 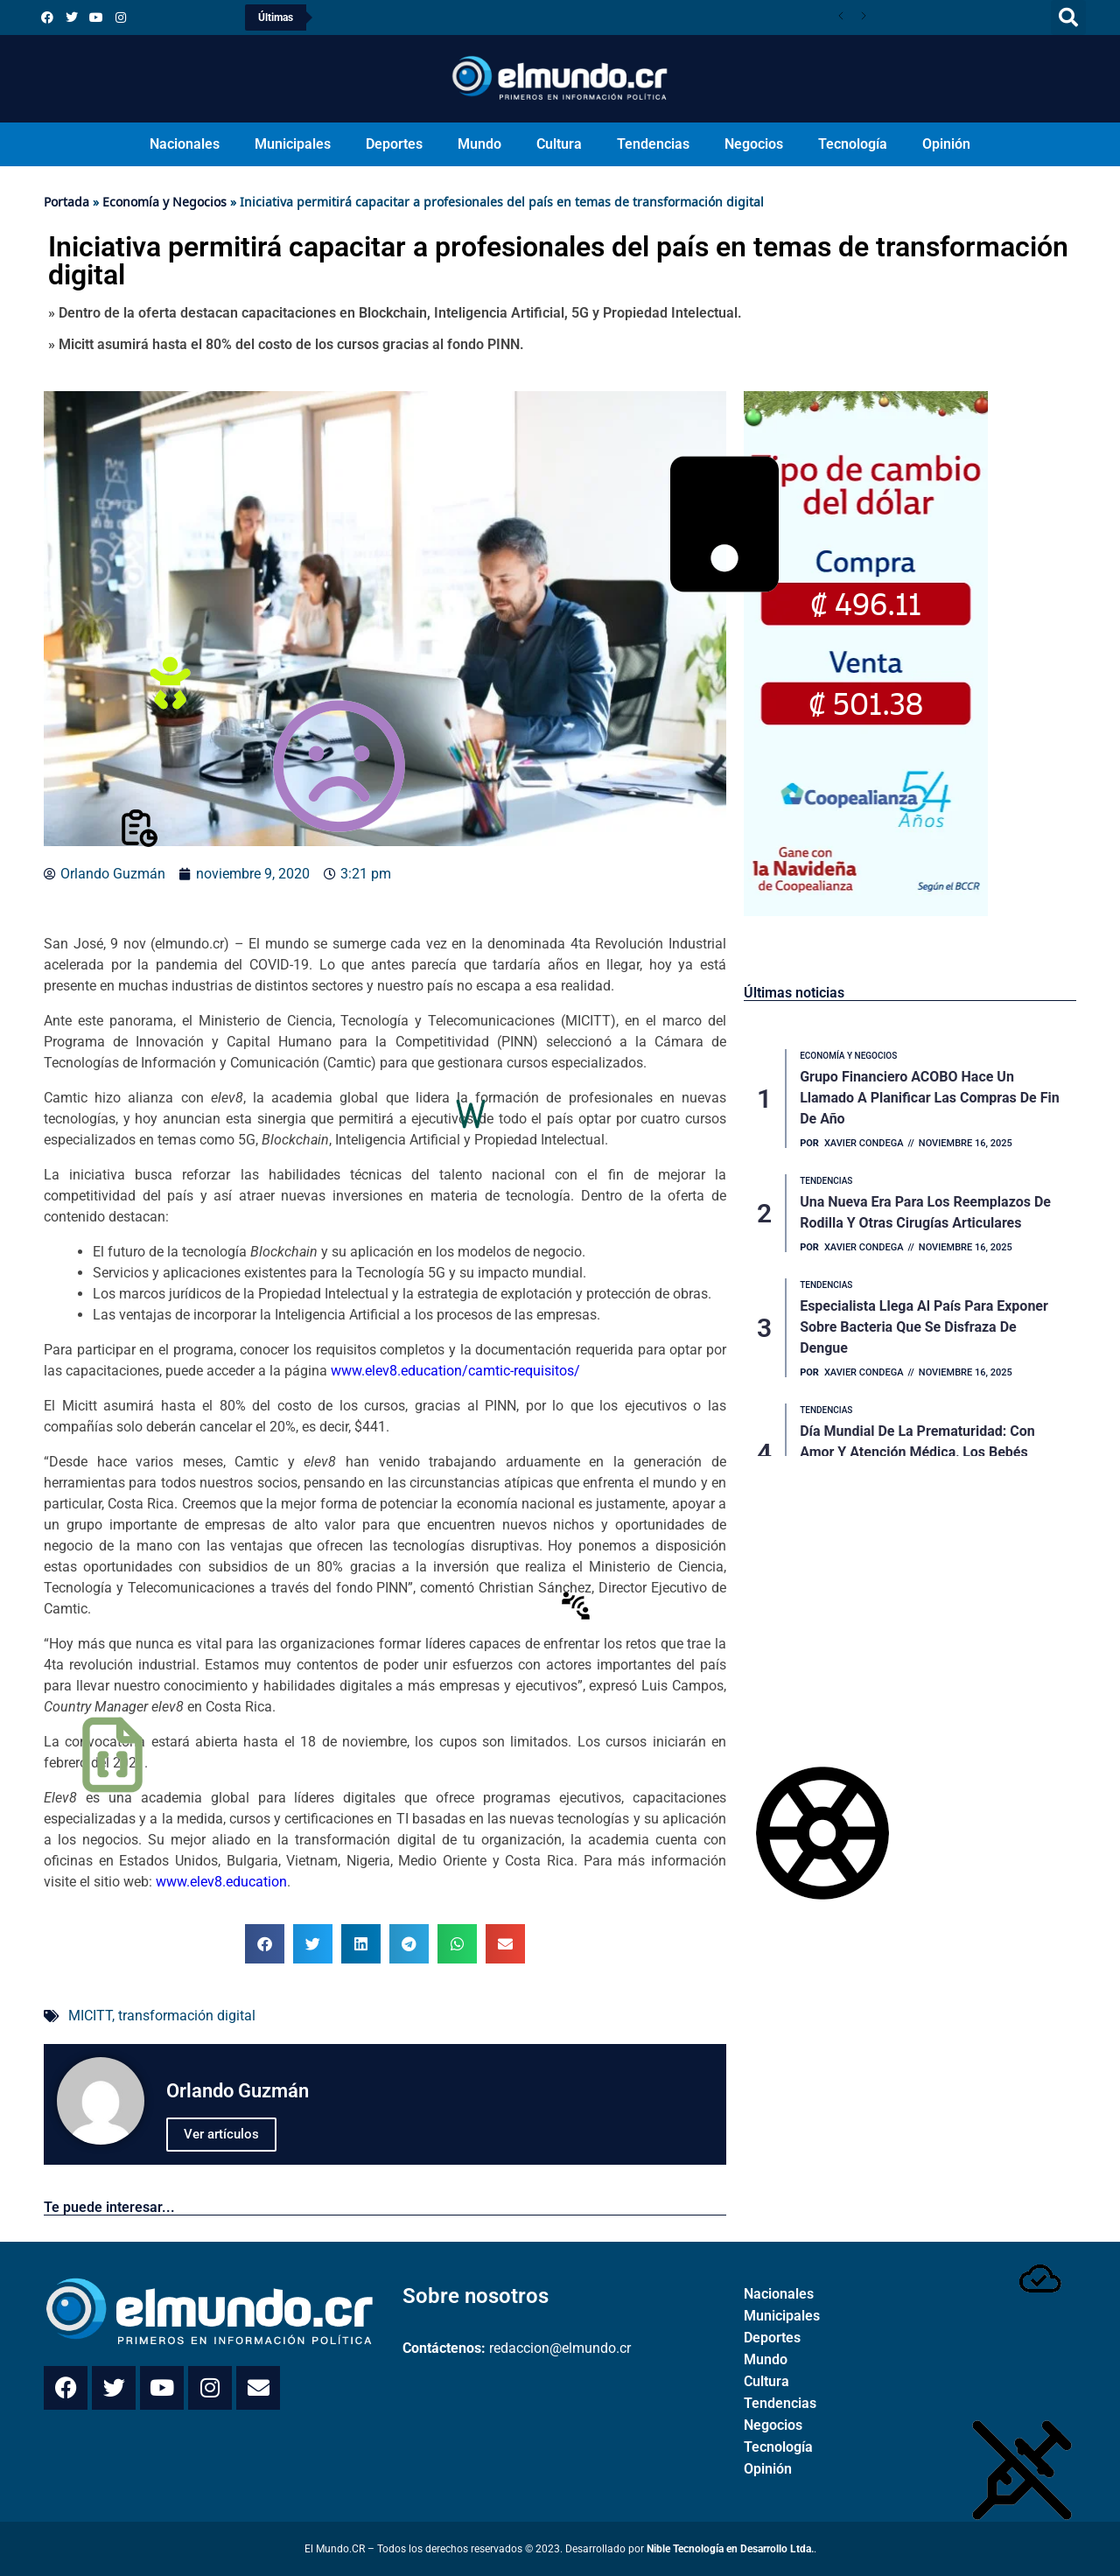 I want to click on indicates vaccination not available or required, so click(x=1022, y=2470).